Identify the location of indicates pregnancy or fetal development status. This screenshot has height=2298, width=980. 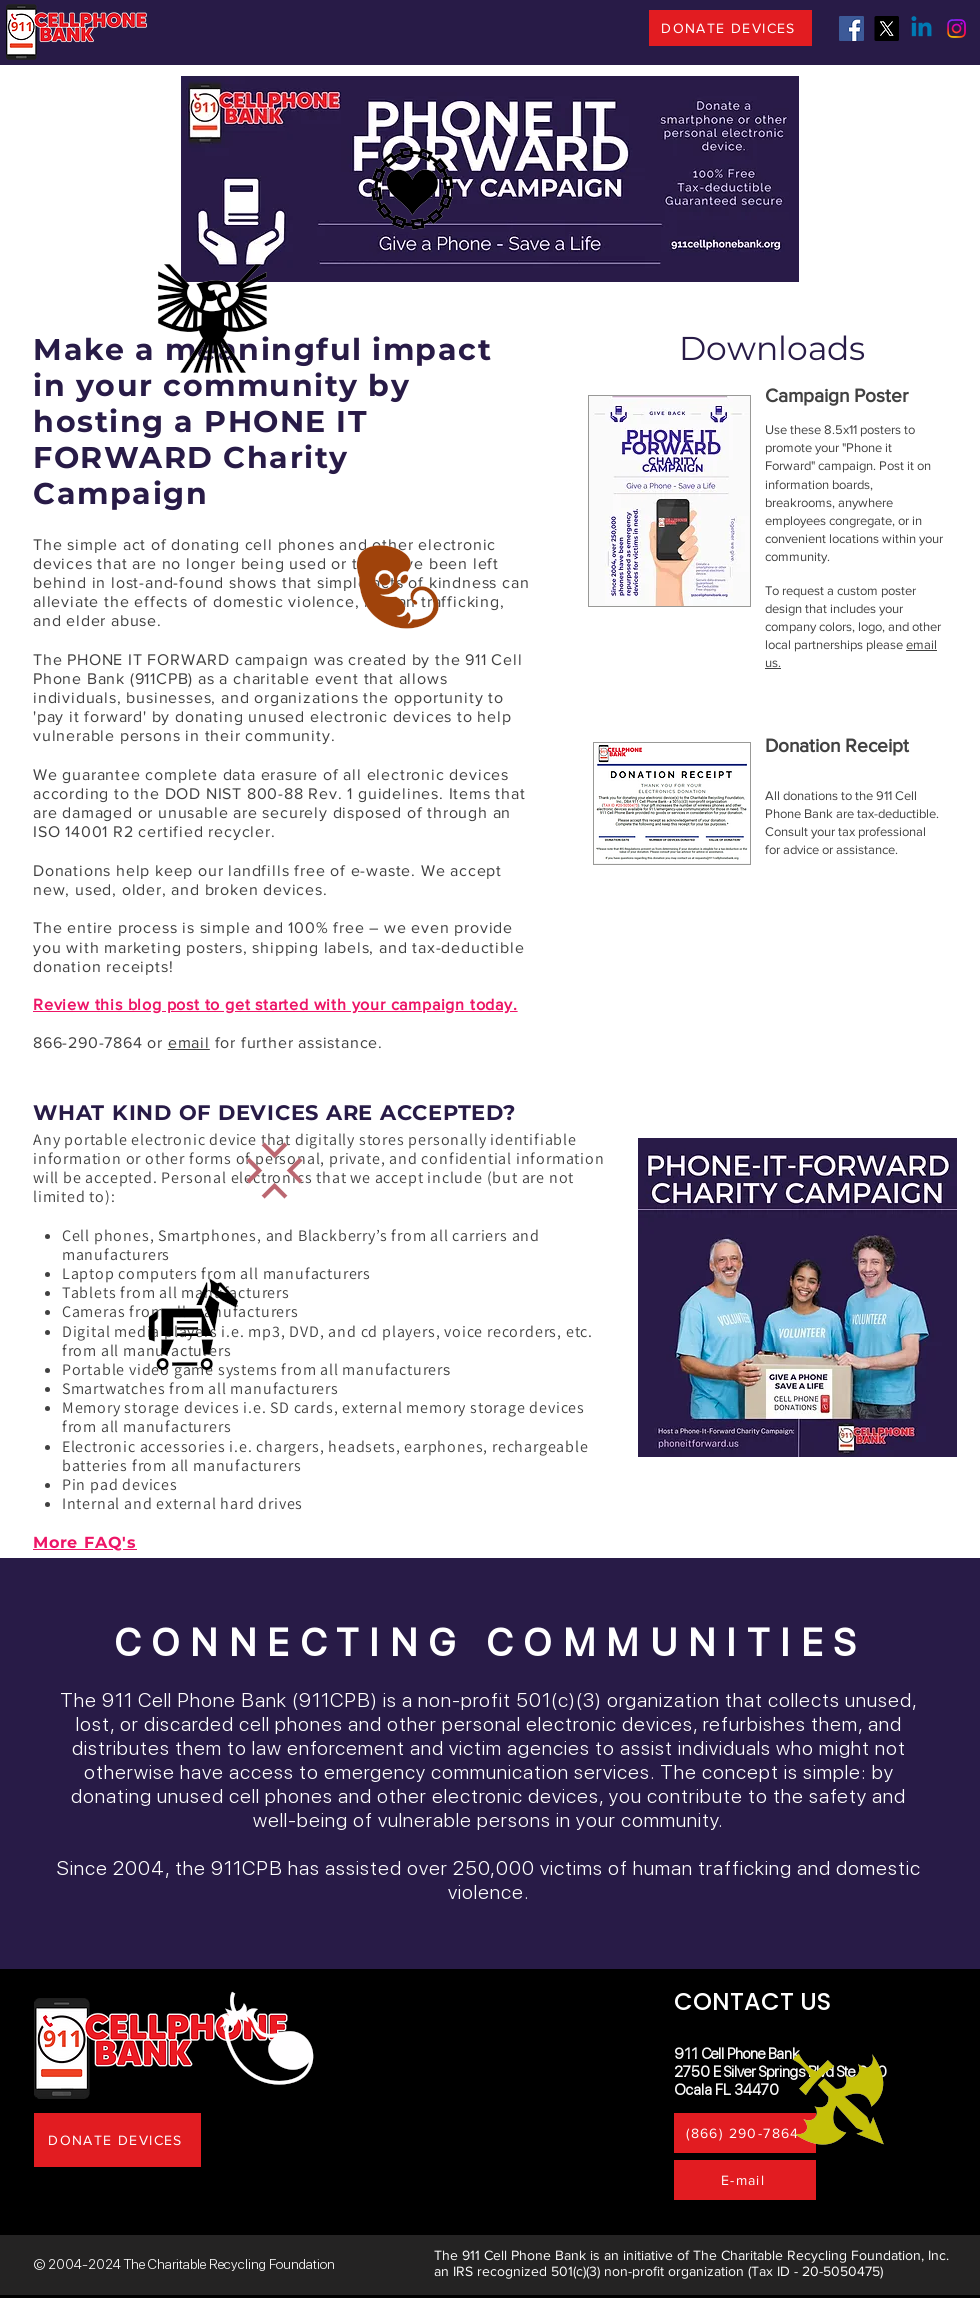
(397, 586).